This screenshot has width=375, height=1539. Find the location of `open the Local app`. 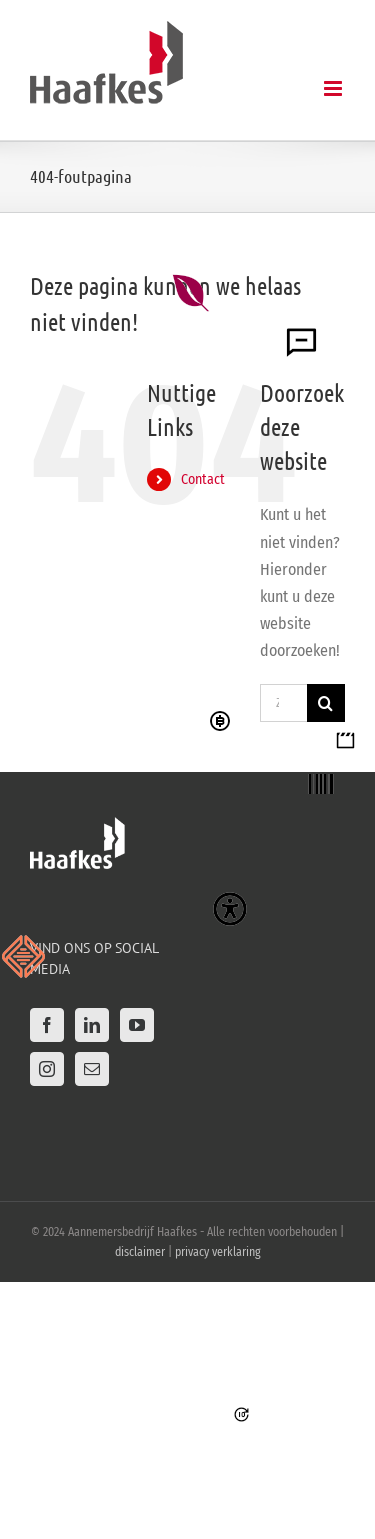

open the Local app is located at coordinates (23, 956).